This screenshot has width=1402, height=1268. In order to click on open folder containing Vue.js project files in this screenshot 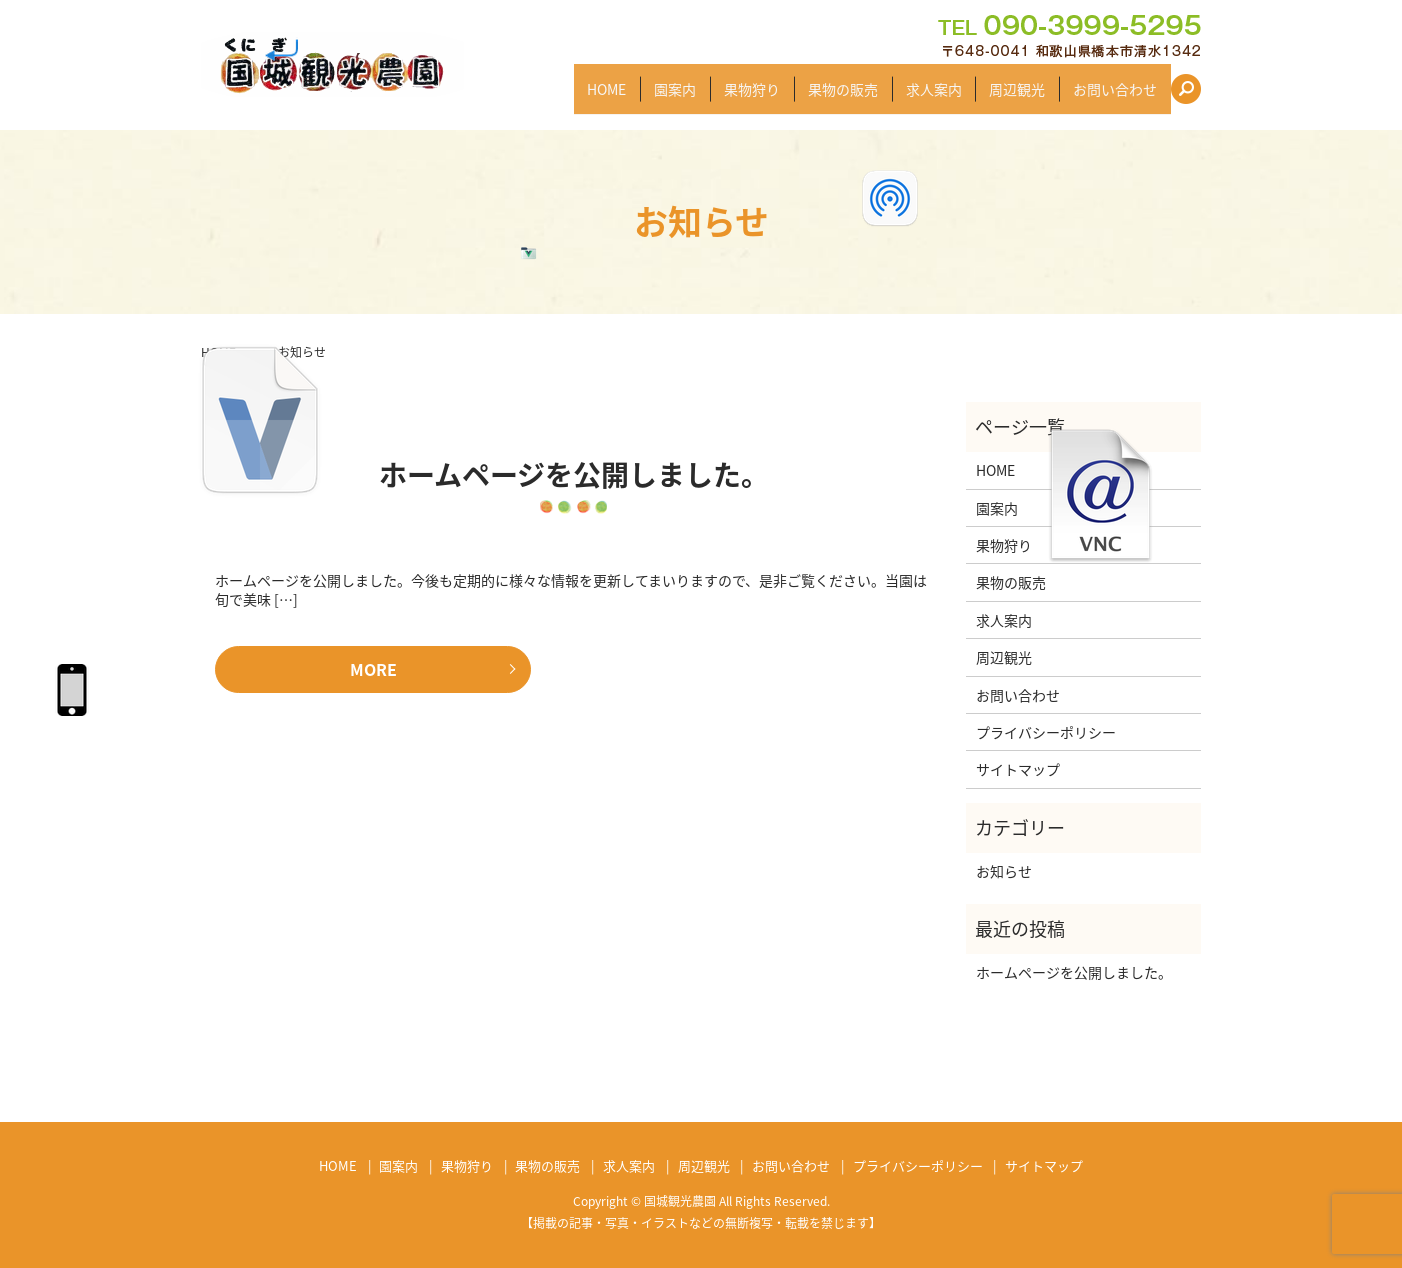, I will do `click(528, 253)`.